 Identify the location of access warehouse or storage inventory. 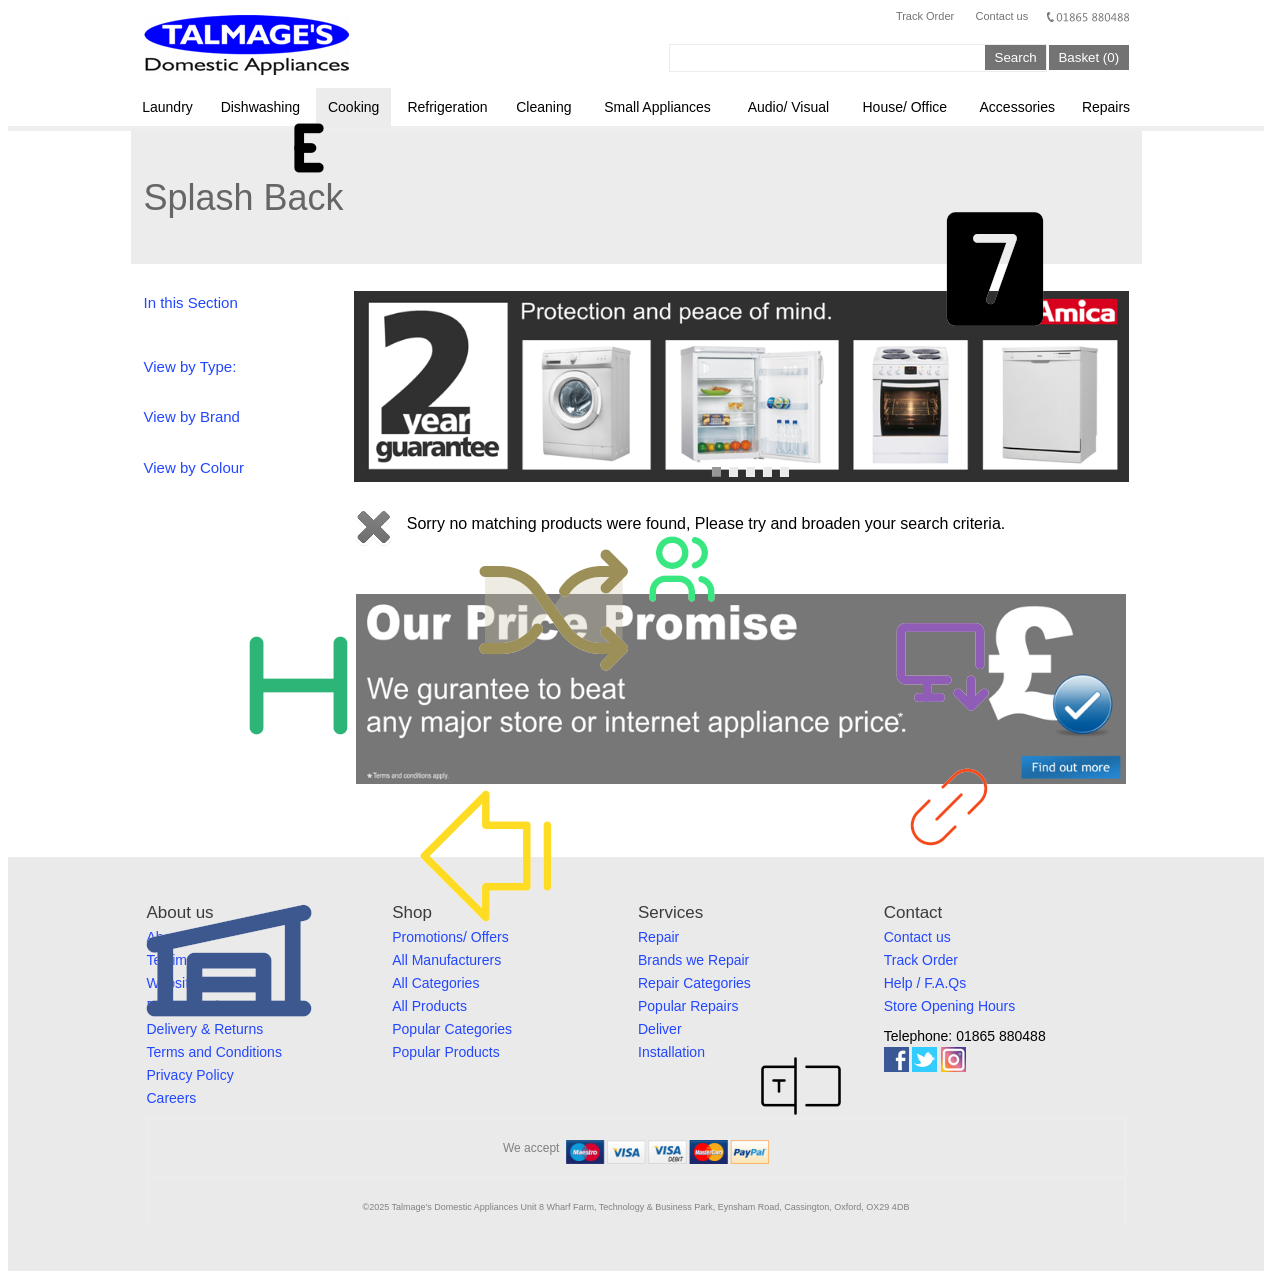
(229, 966).